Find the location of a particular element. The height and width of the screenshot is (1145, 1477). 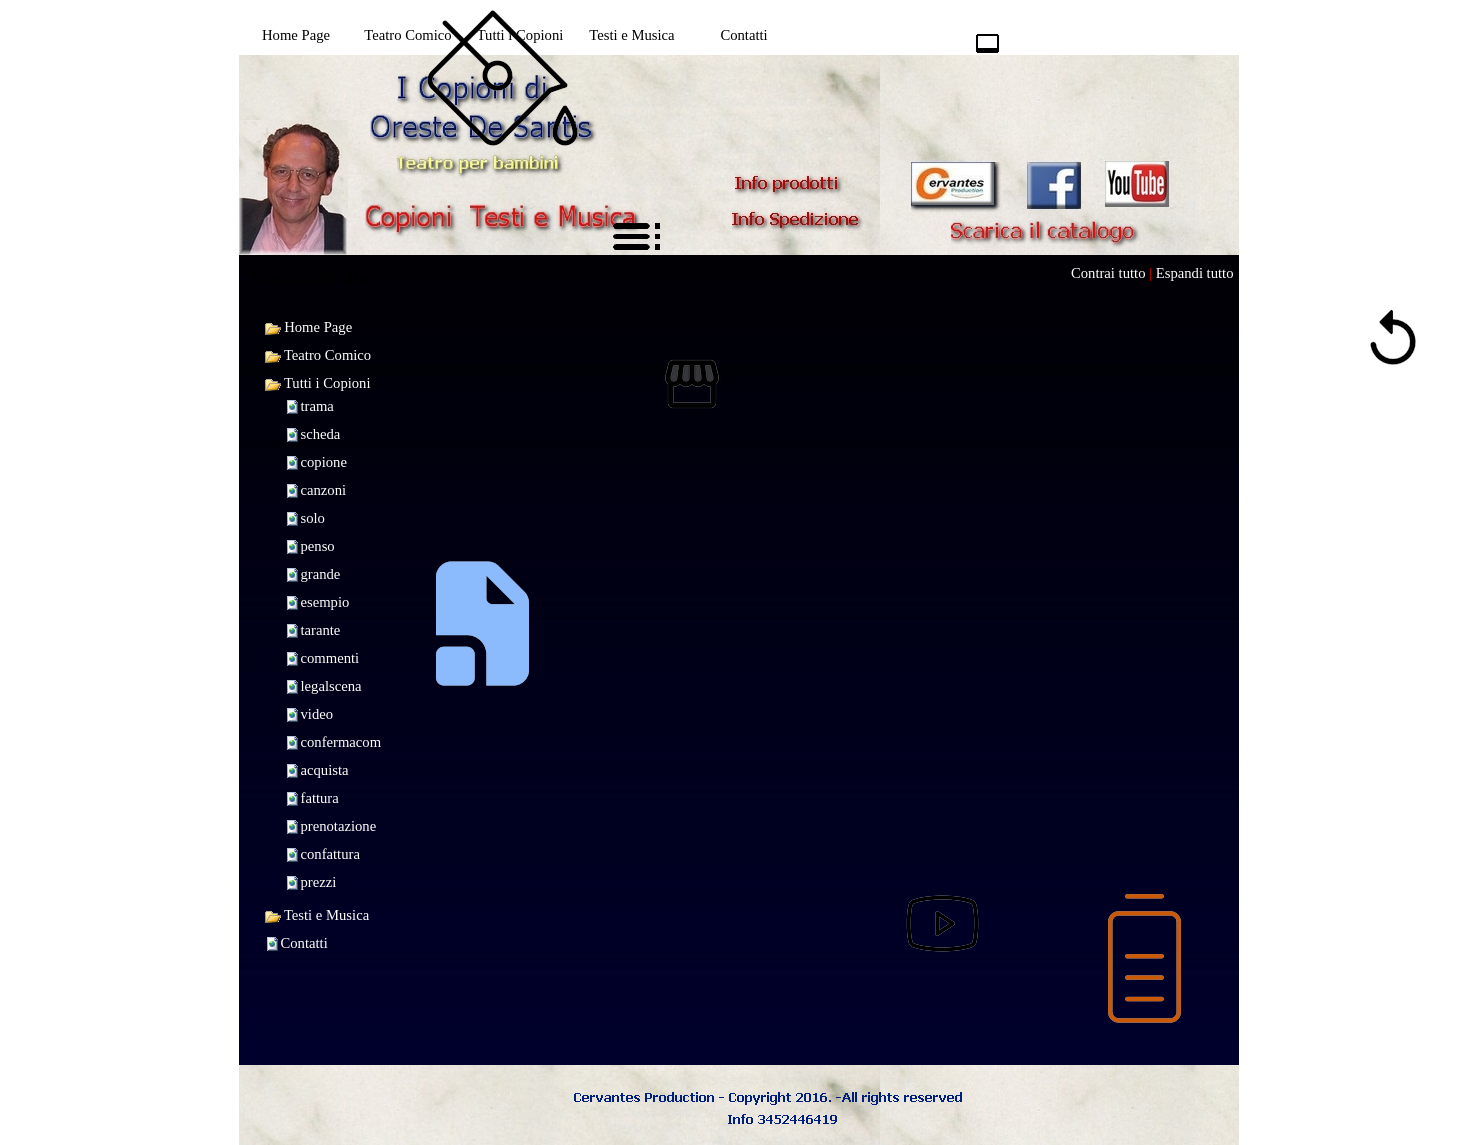

indicates high battery level is located at coordinates (1144, 960).